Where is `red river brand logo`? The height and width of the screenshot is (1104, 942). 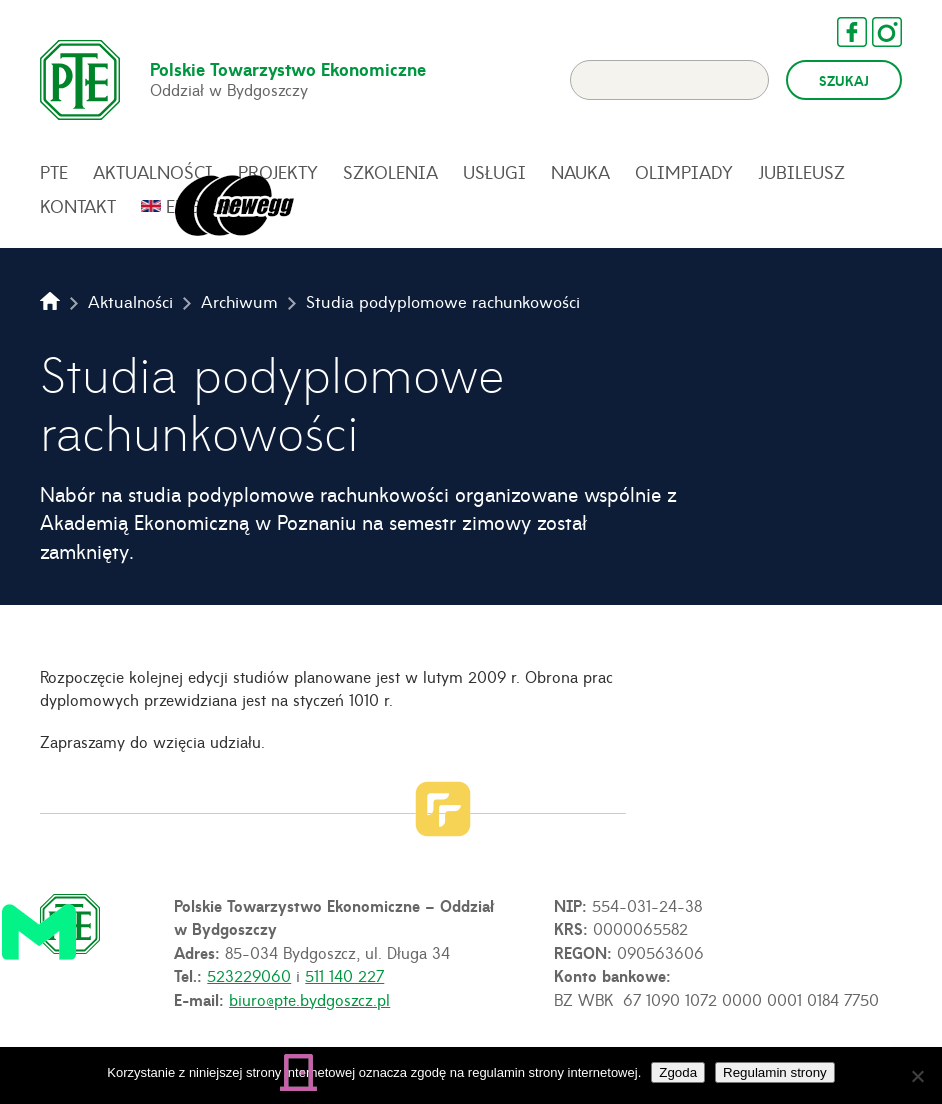
red river brand logo is located at coordinates (443, 809).